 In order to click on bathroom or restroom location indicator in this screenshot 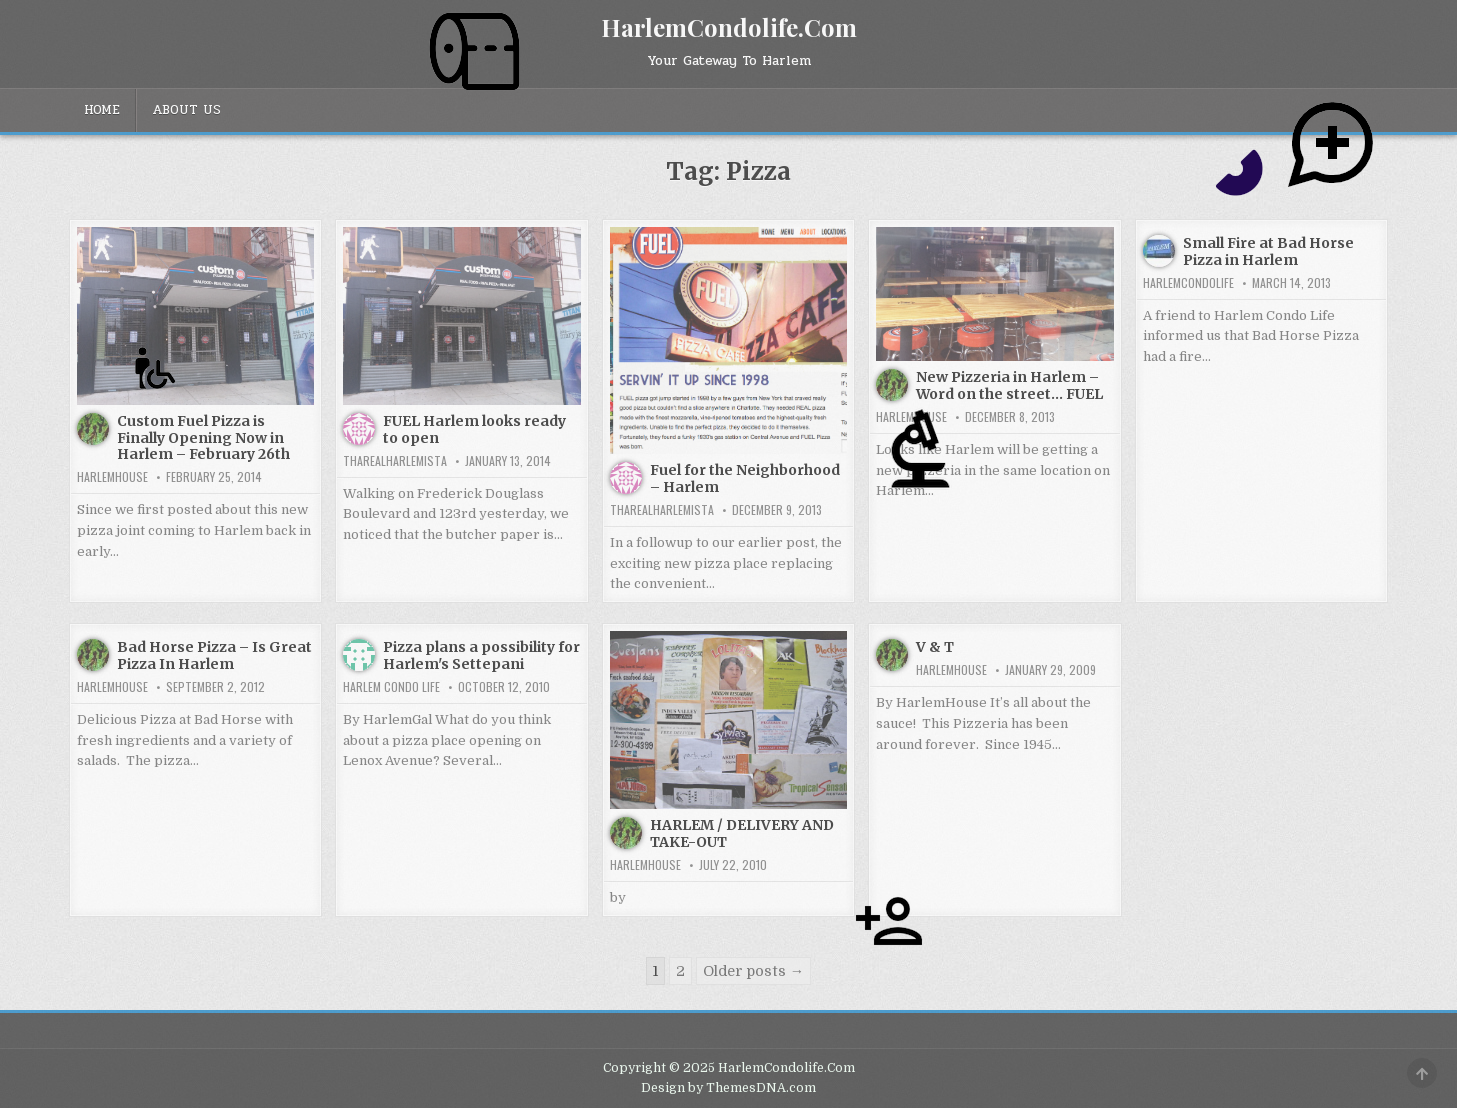, I will do `click(474, 51)`.